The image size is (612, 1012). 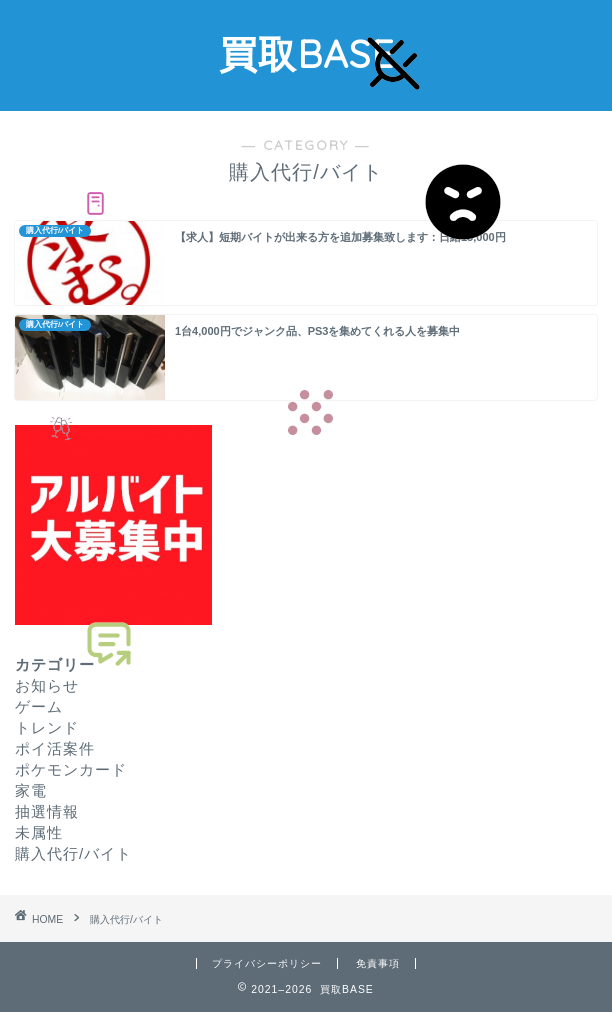 What do you see at coordinates (393, 63) in the screenshot?
I see `indicates device is unplugged or disconnected` at bounding box center [393, 63].